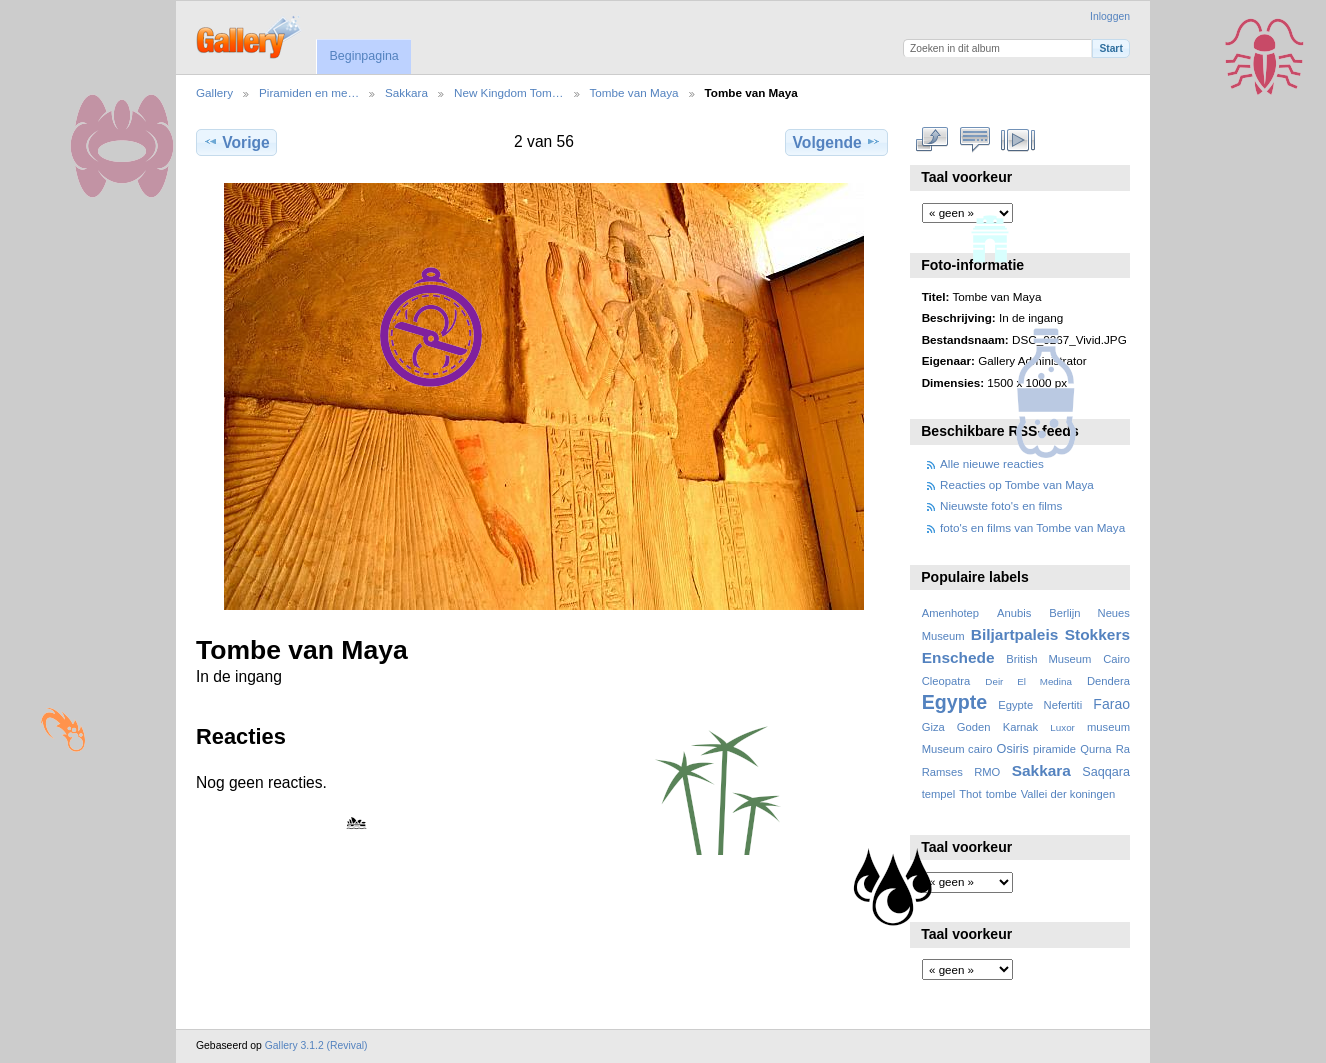 This screenshot has width=1326, height=1063. Describe the element at coordinates (990, 237) in the screenshot. I see `view India Gate landmark information` at that location.